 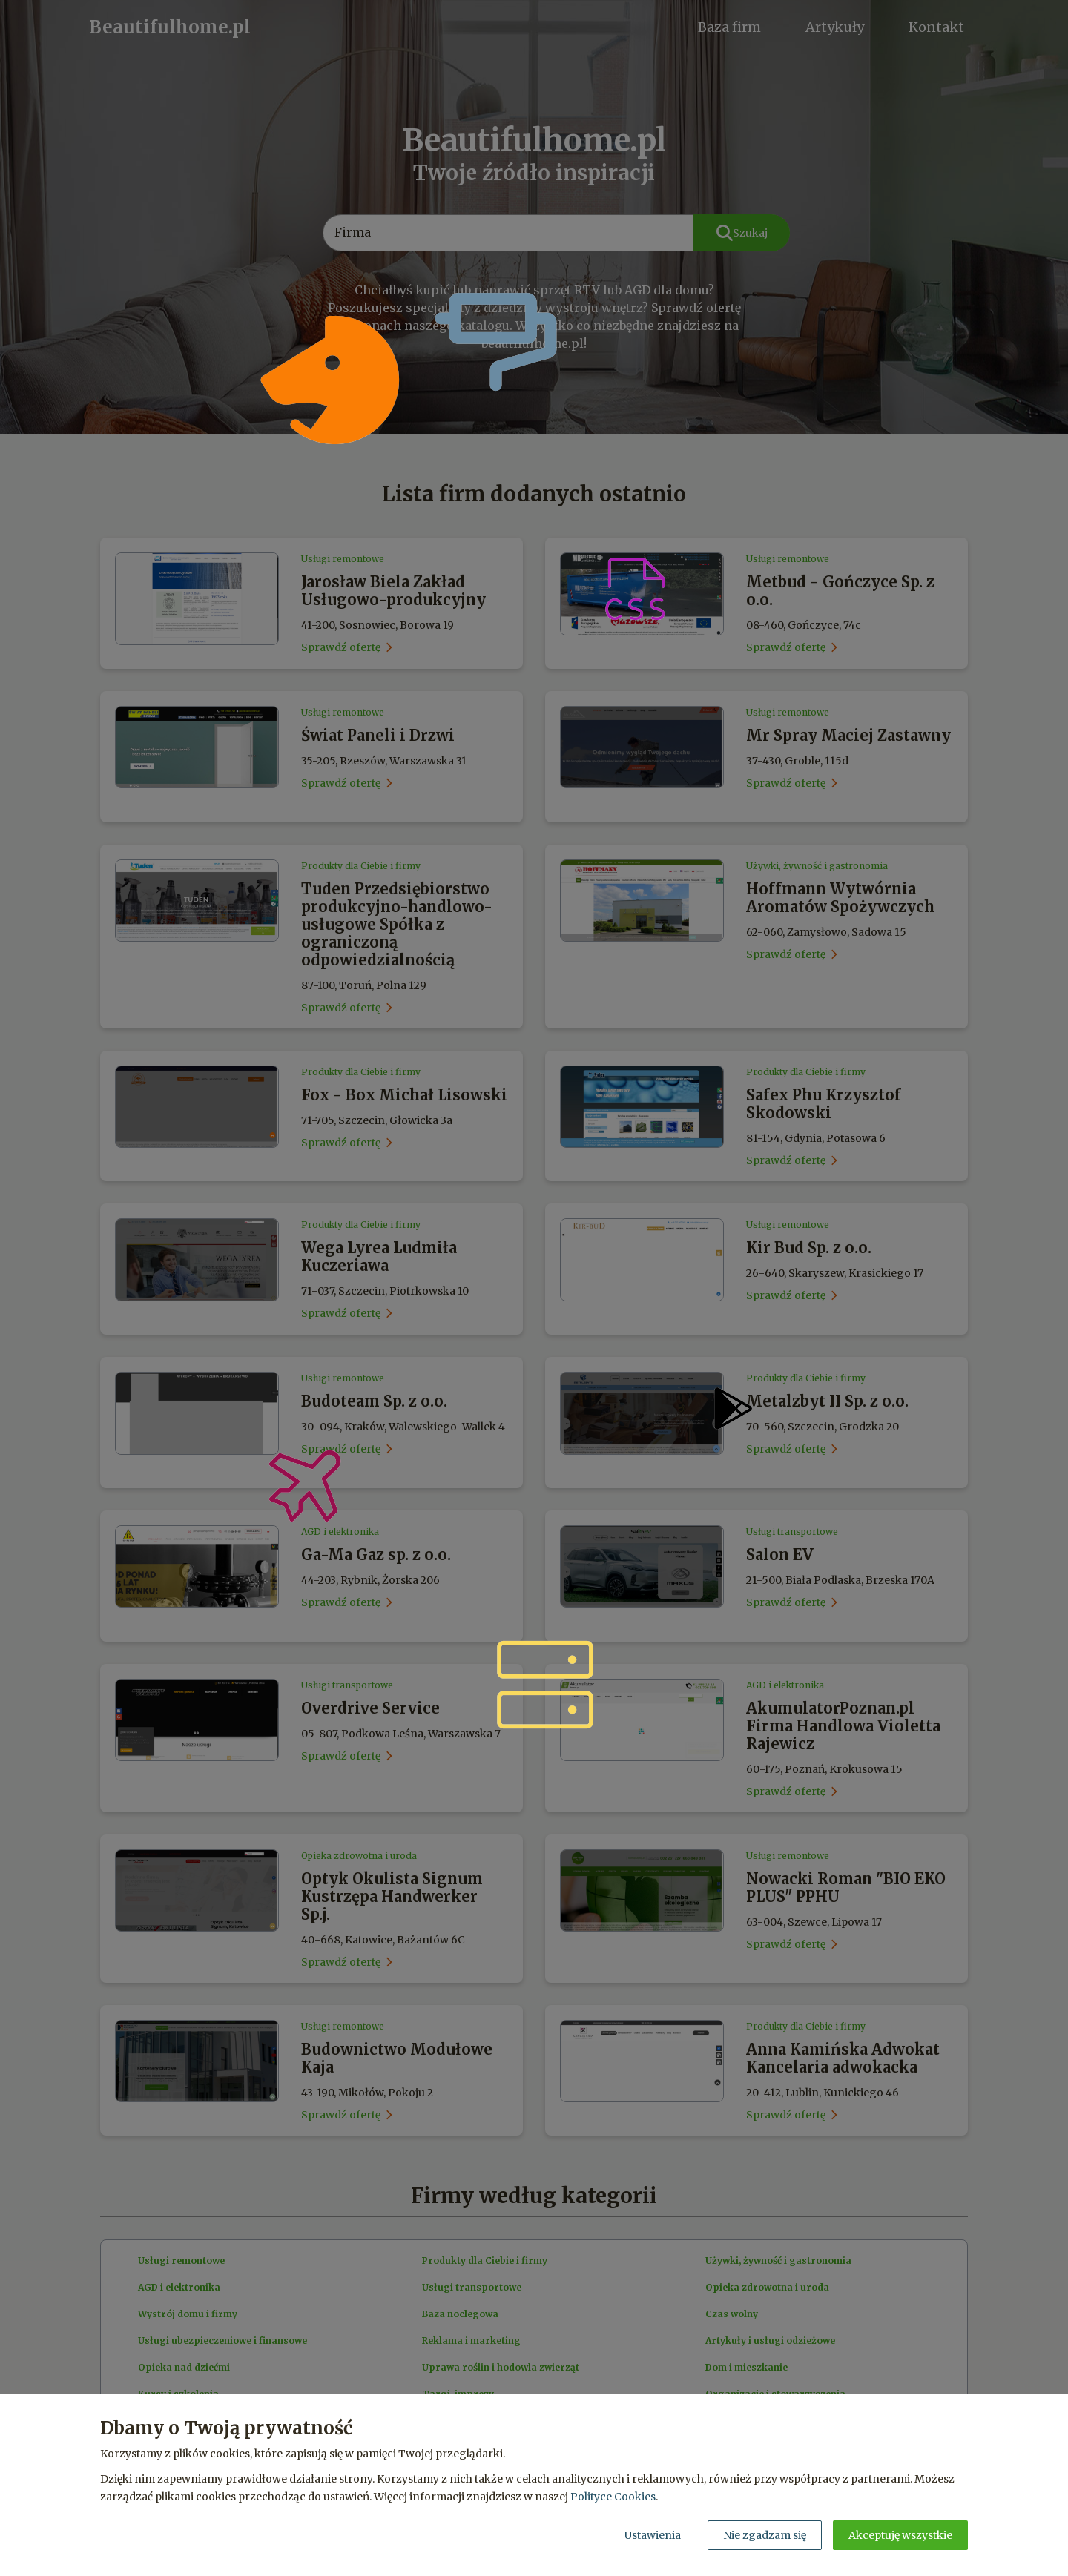 I want to click on open google play store, so click(x=729, y=1408).